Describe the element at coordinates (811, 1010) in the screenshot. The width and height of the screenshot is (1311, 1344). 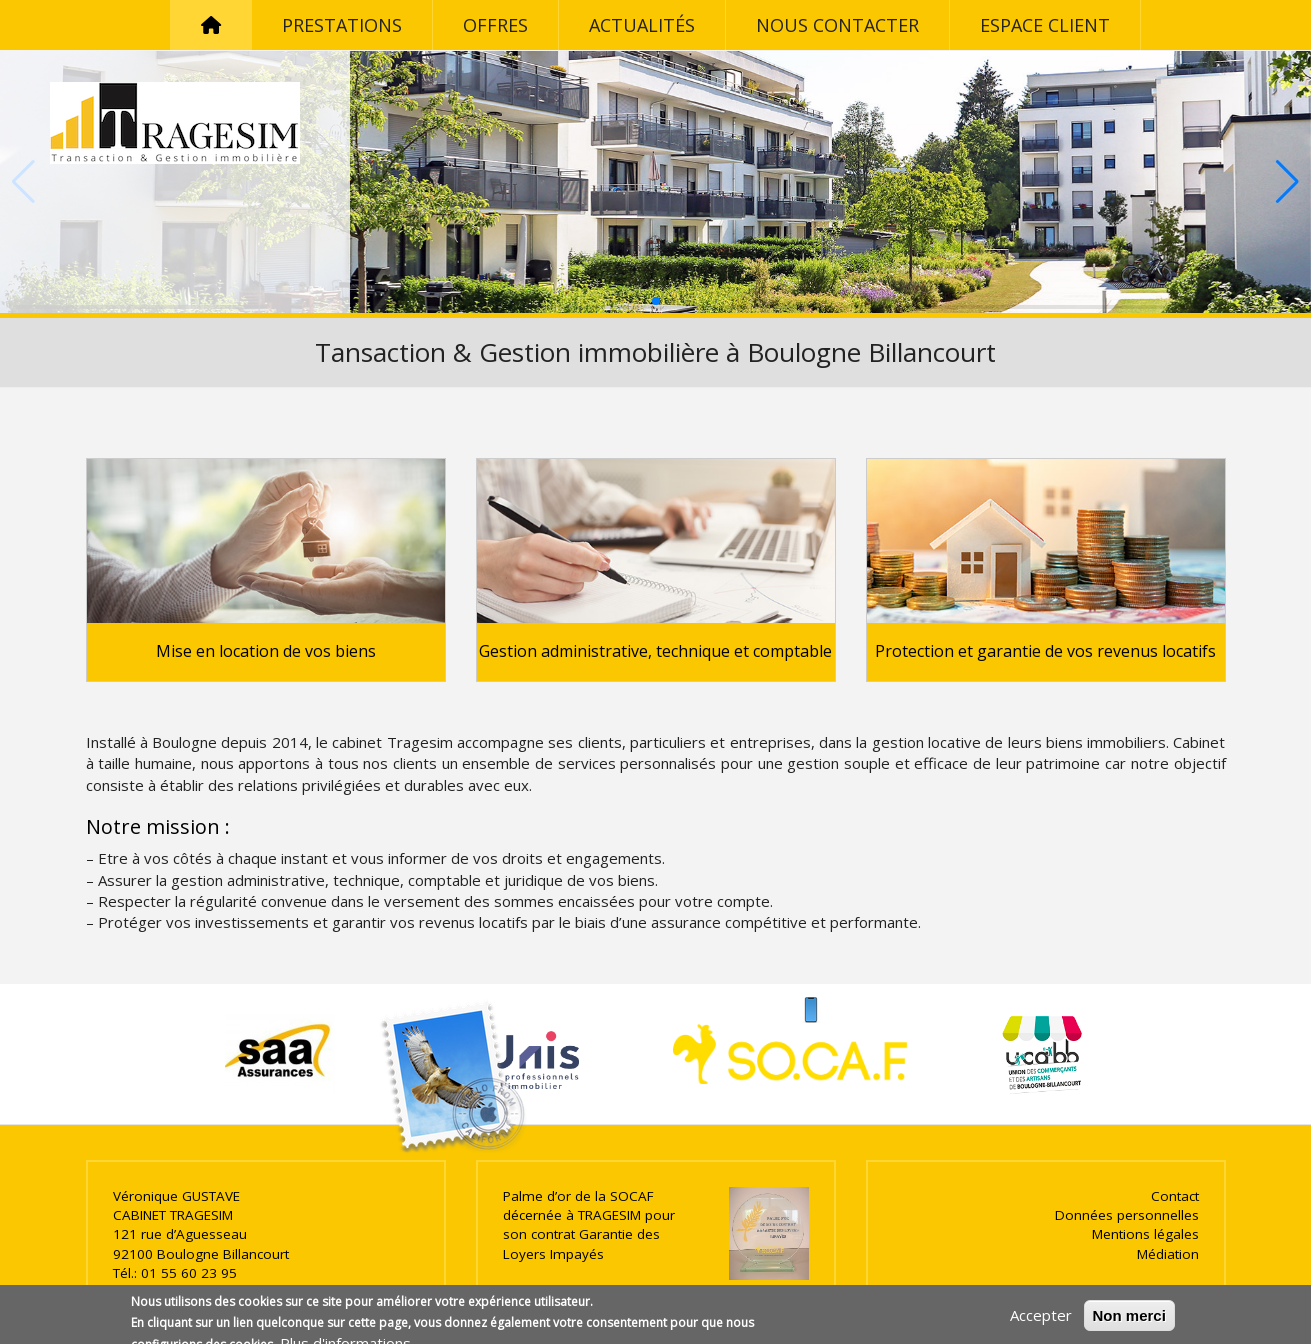
I see `iPhone XS device icon` at that location.